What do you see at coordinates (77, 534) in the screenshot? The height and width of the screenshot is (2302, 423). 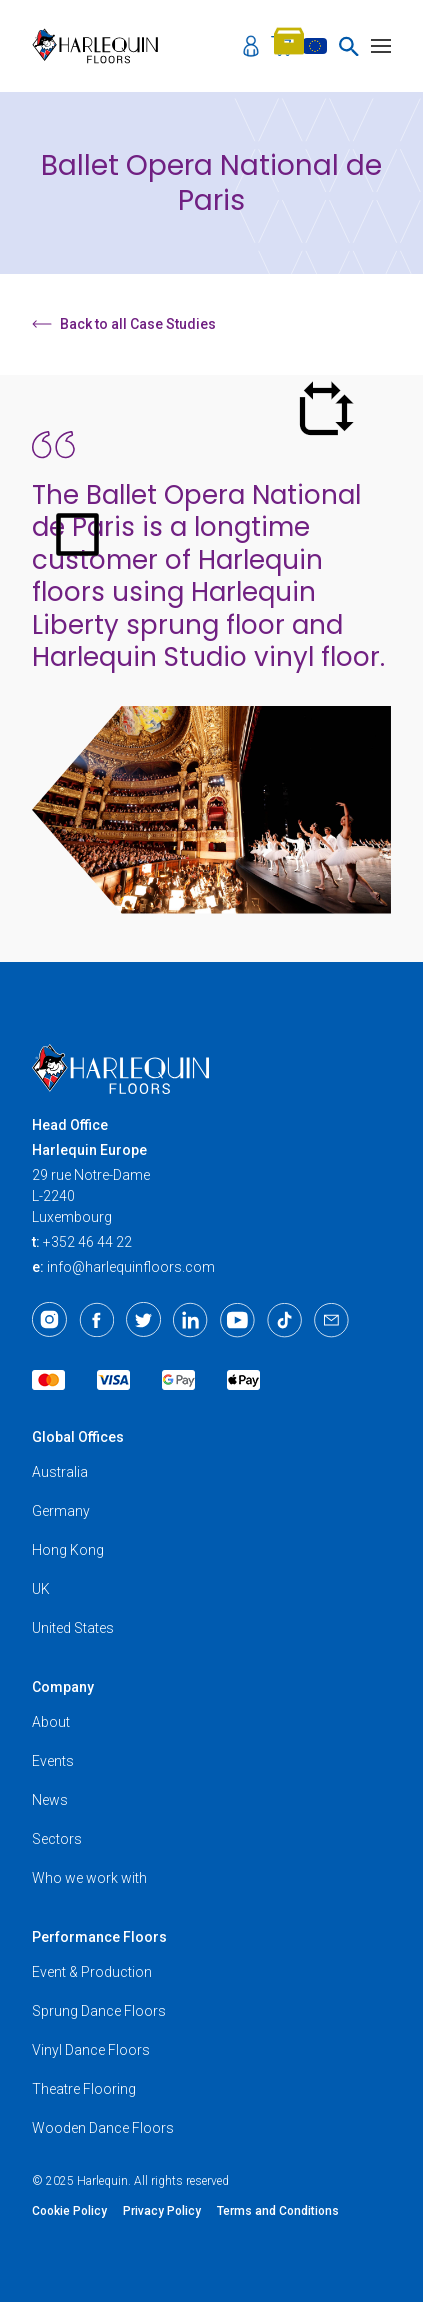 I see `stop media playback` at bounding box center [77, 534].